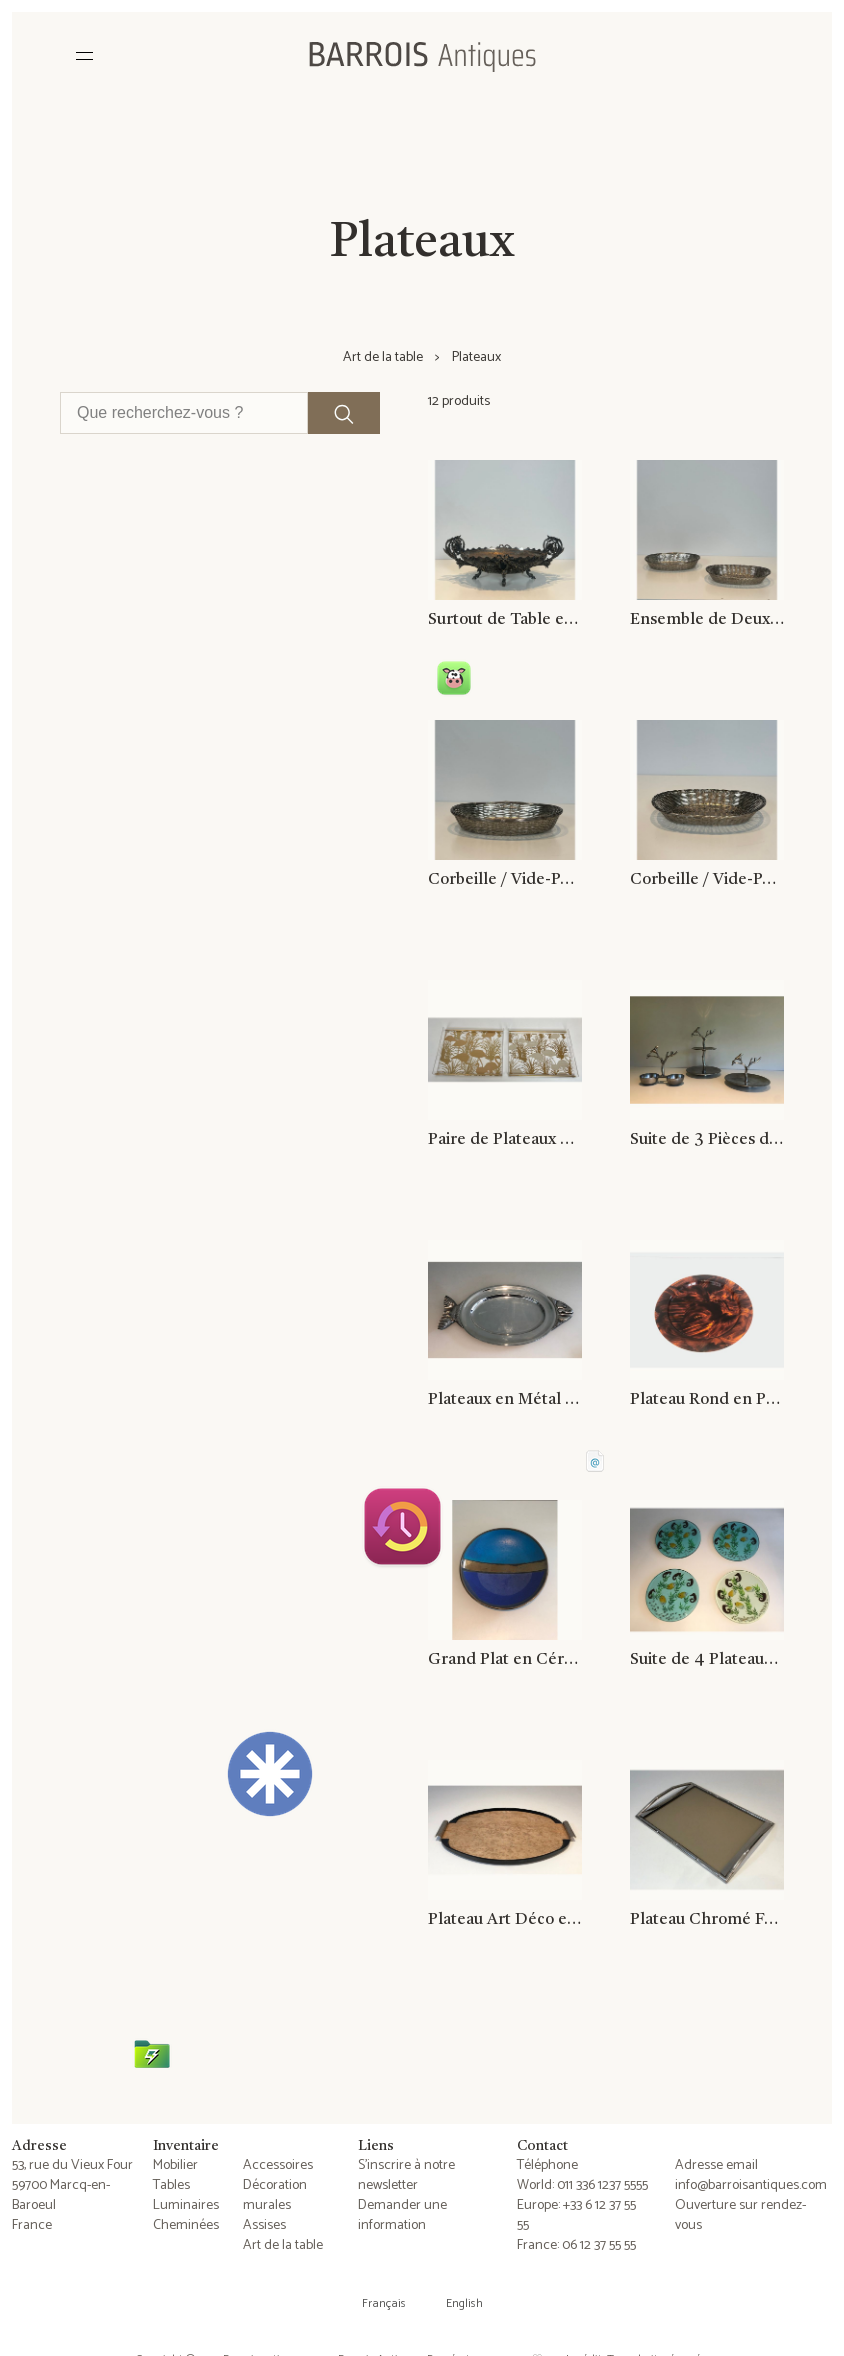 The width and height of the screenshot is (844, 2356). What do you see at coordinates (454, 678) in the screenshot?
I see `open the calf audio plugin suite` at bounding box center [454, 678].